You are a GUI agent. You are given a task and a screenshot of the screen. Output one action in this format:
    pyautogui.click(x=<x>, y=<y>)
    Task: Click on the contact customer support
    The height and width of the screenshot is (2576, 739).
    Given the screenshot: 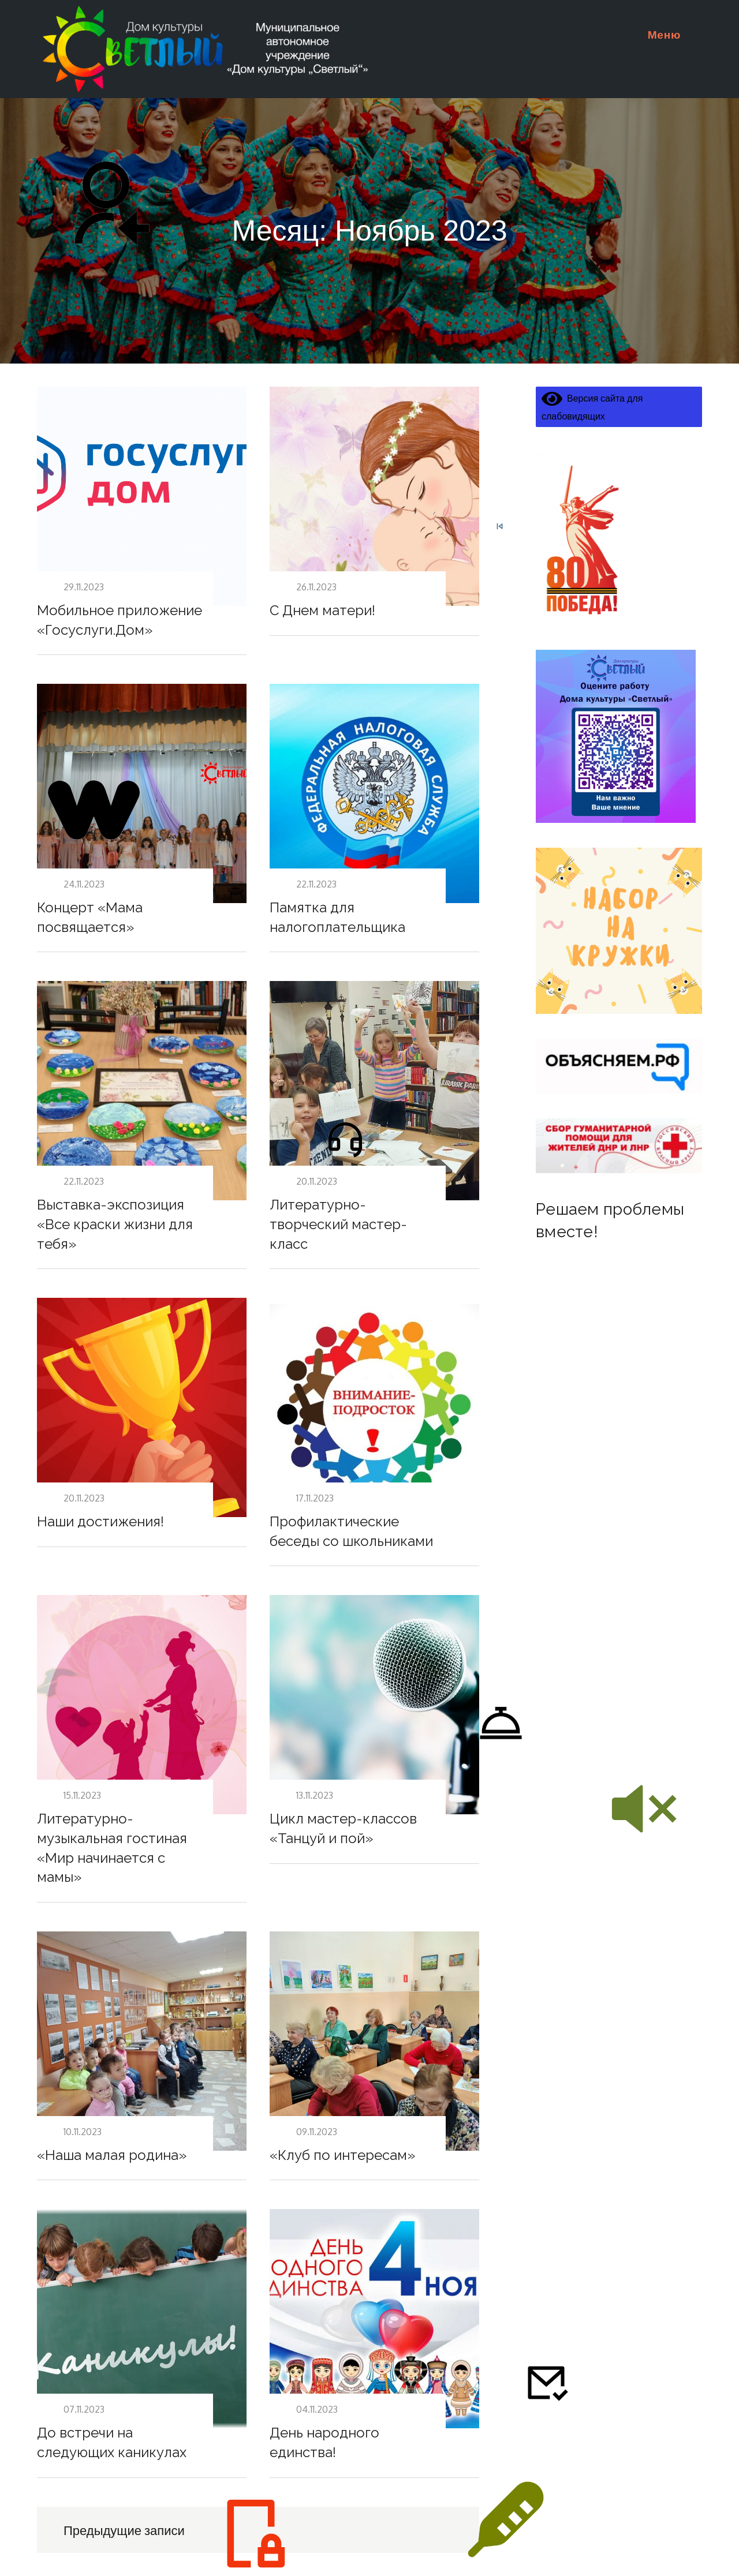 What is the action you would take?
    pyautogui.click(x=345, y=1139)
    